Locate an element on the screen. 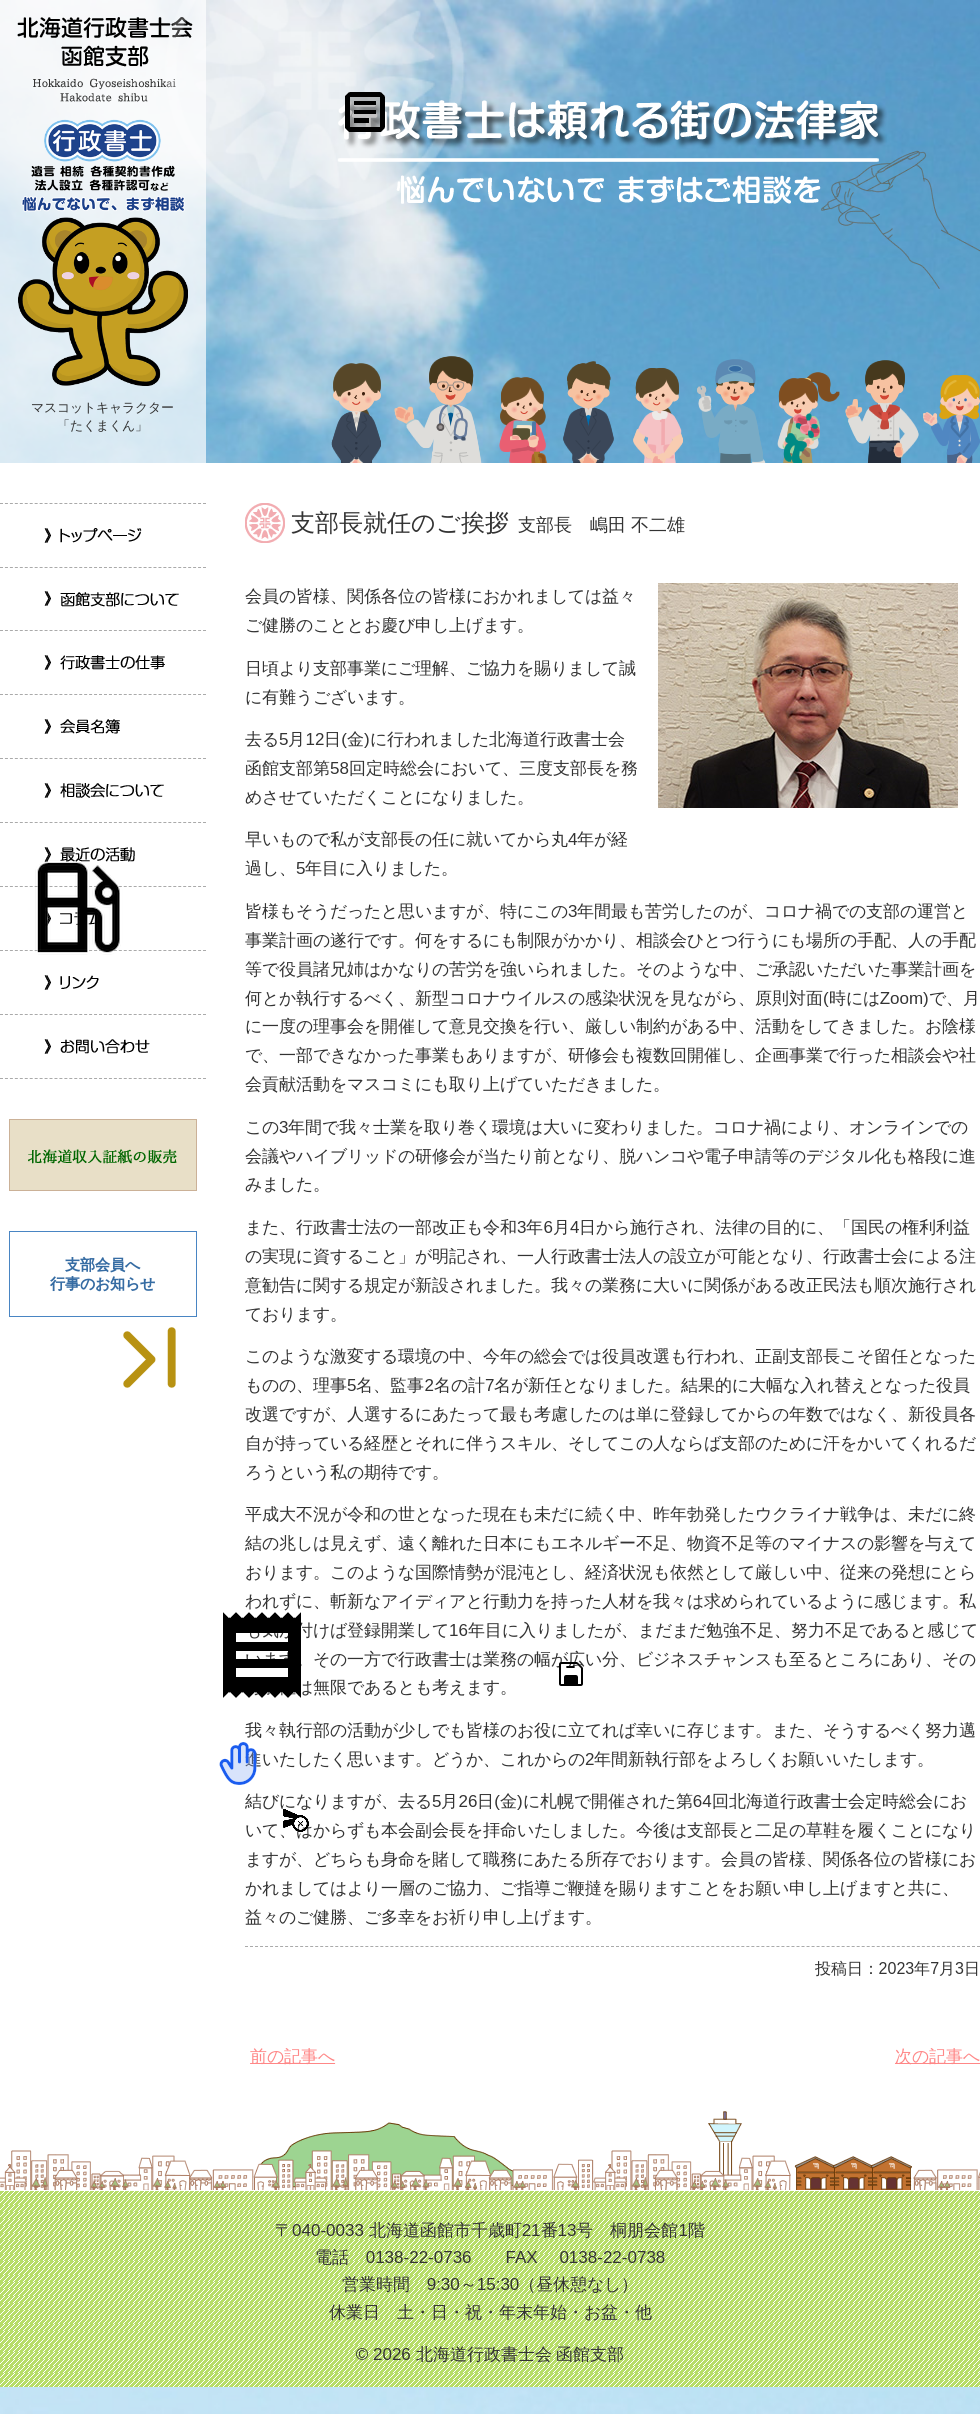  stop or pause an action is located at coordinates (239, 1763).